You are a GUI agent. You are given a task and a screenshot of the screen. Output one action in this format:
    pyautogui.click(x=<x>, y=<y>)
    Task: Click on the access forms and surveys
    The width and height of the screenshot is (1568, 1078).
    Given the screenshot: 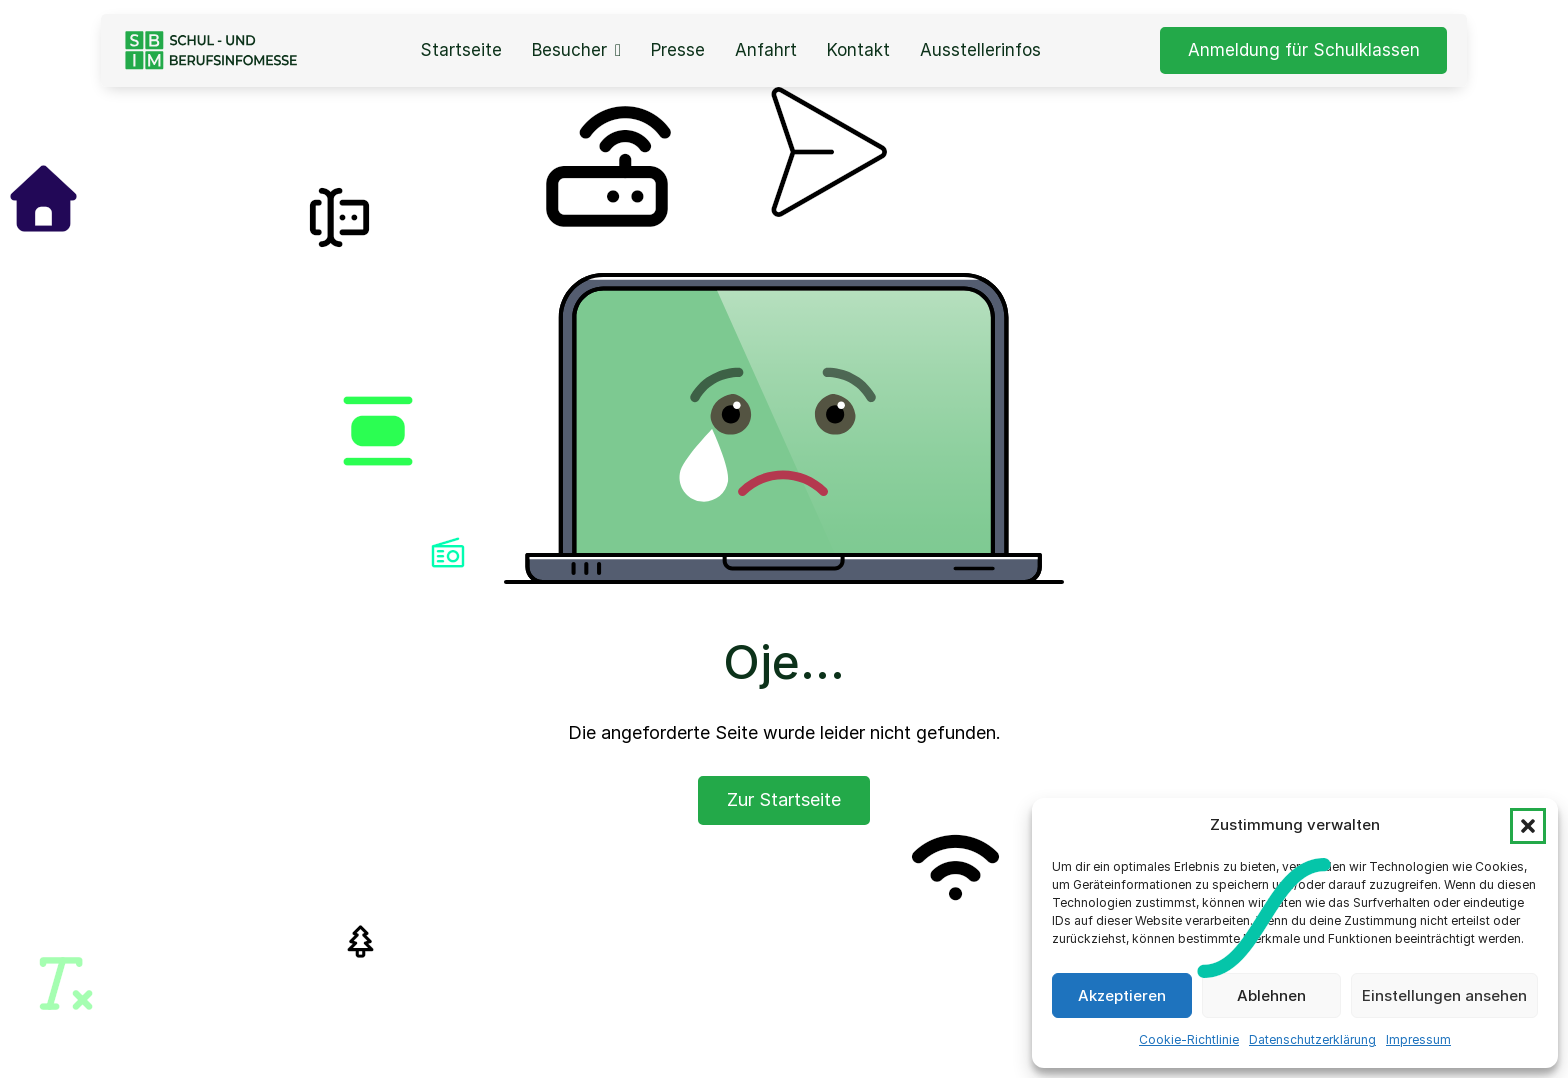 What is the action you would take?
    pyautogui.click(x=339, y=217)
    